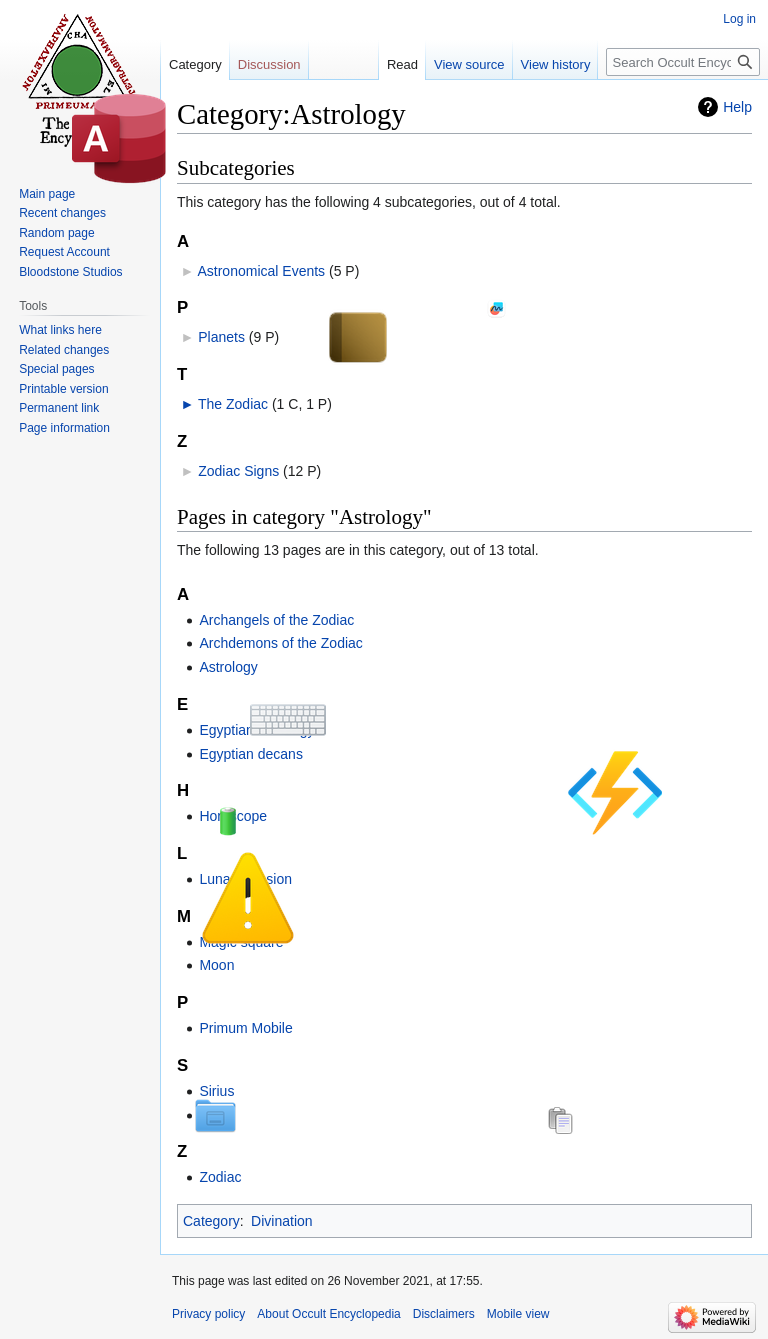 The height and width of the screenshot is (1339, 768). I want to click on paste copied content from clipboard, so click(560, 1120).